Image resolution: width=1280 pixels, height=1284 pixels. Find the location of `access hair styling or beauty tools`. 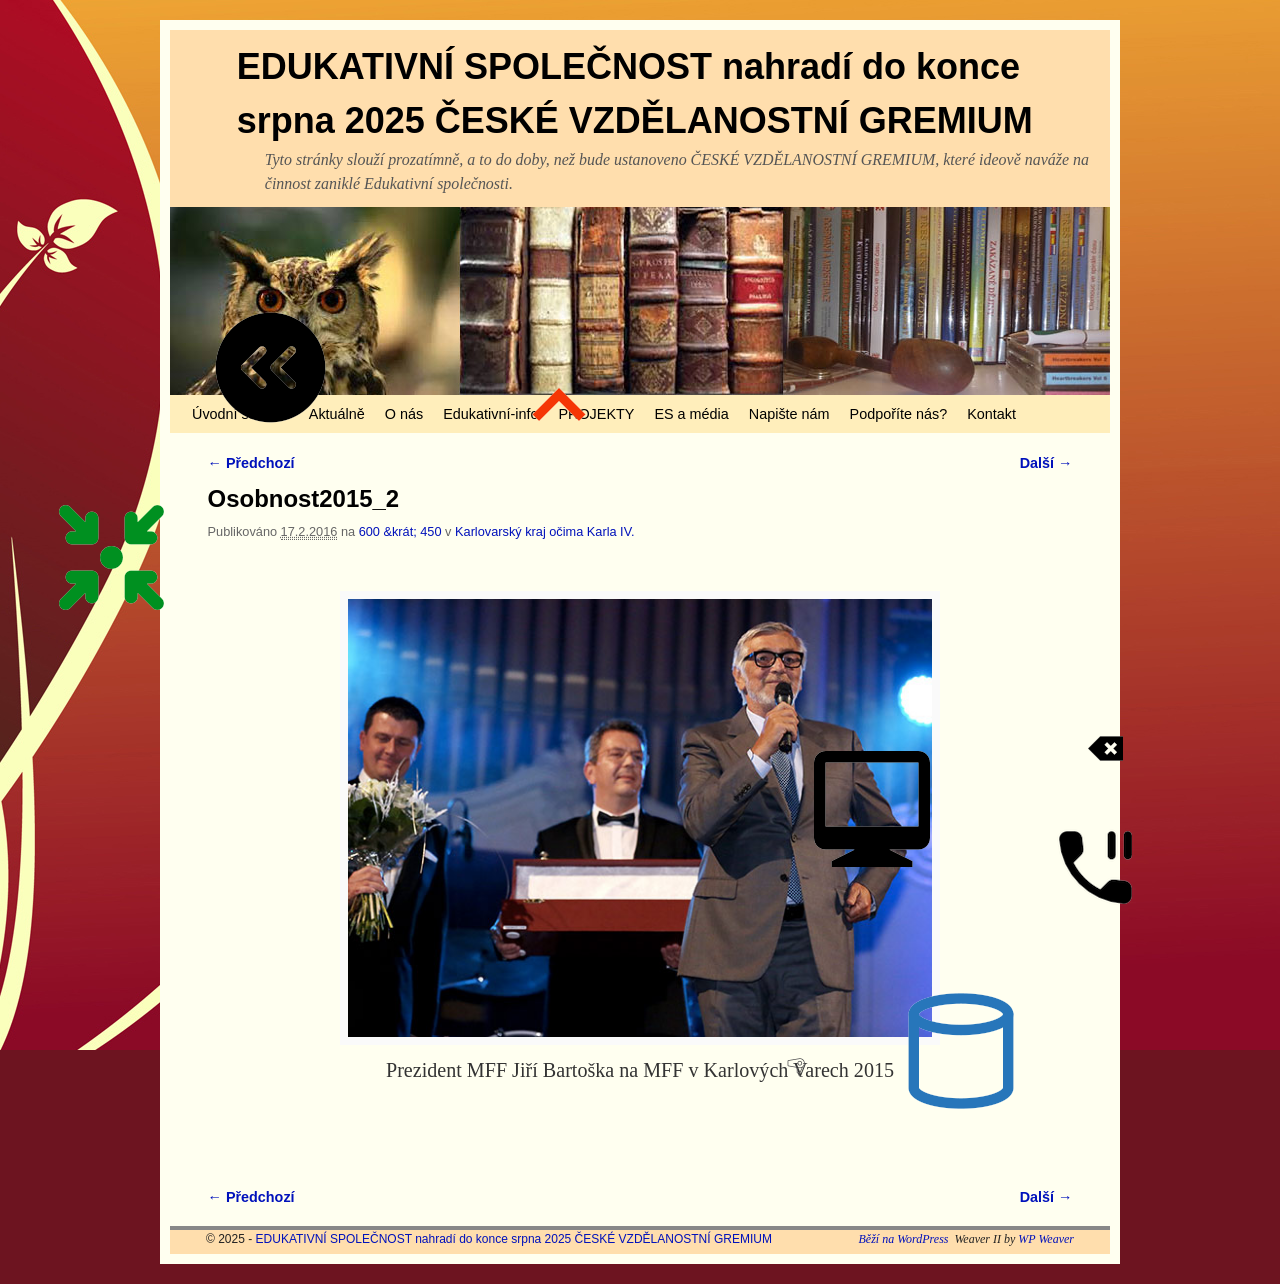

access hair styling or beauty tools is located at coordinates (796, 1066).